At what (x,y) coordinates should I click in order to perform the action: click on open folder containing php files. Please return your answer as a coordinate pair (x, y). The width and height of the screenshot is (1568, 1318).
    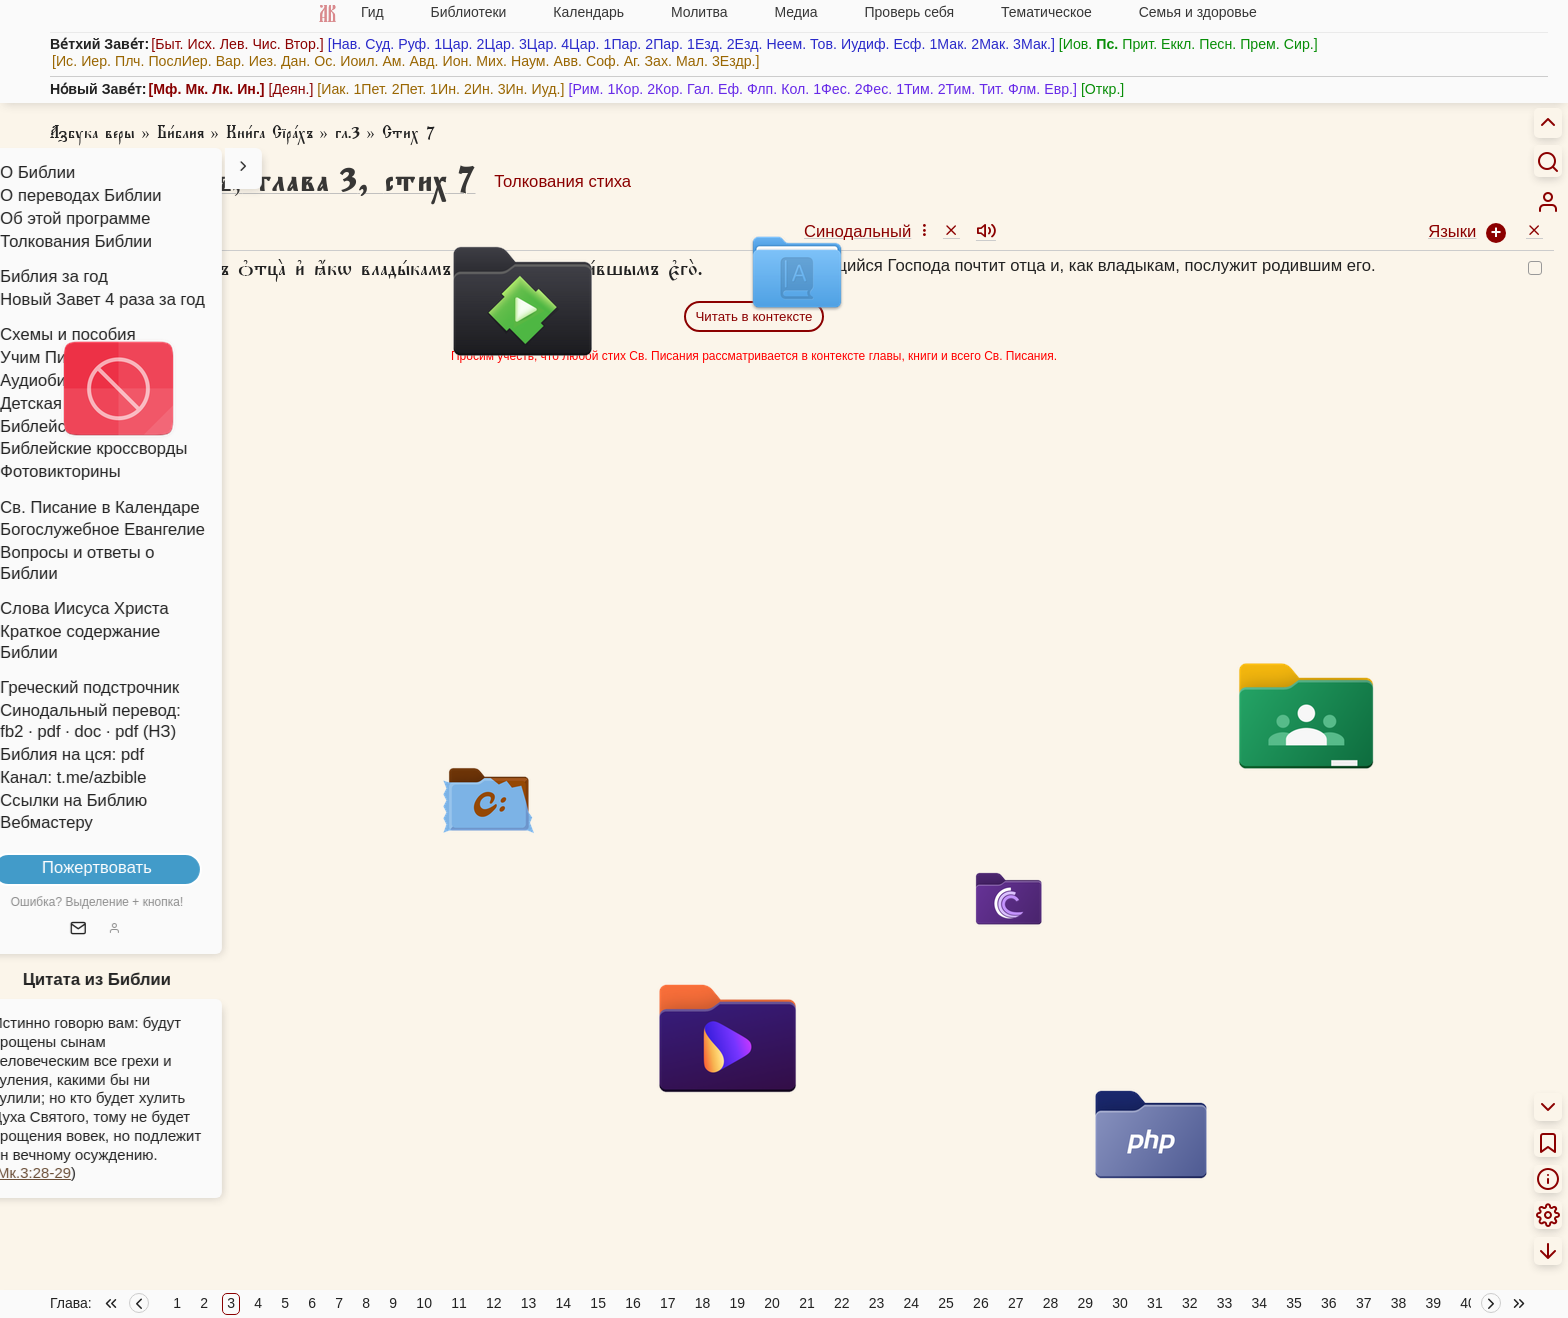
    Looking at the image, I should click on (1150, 1137).